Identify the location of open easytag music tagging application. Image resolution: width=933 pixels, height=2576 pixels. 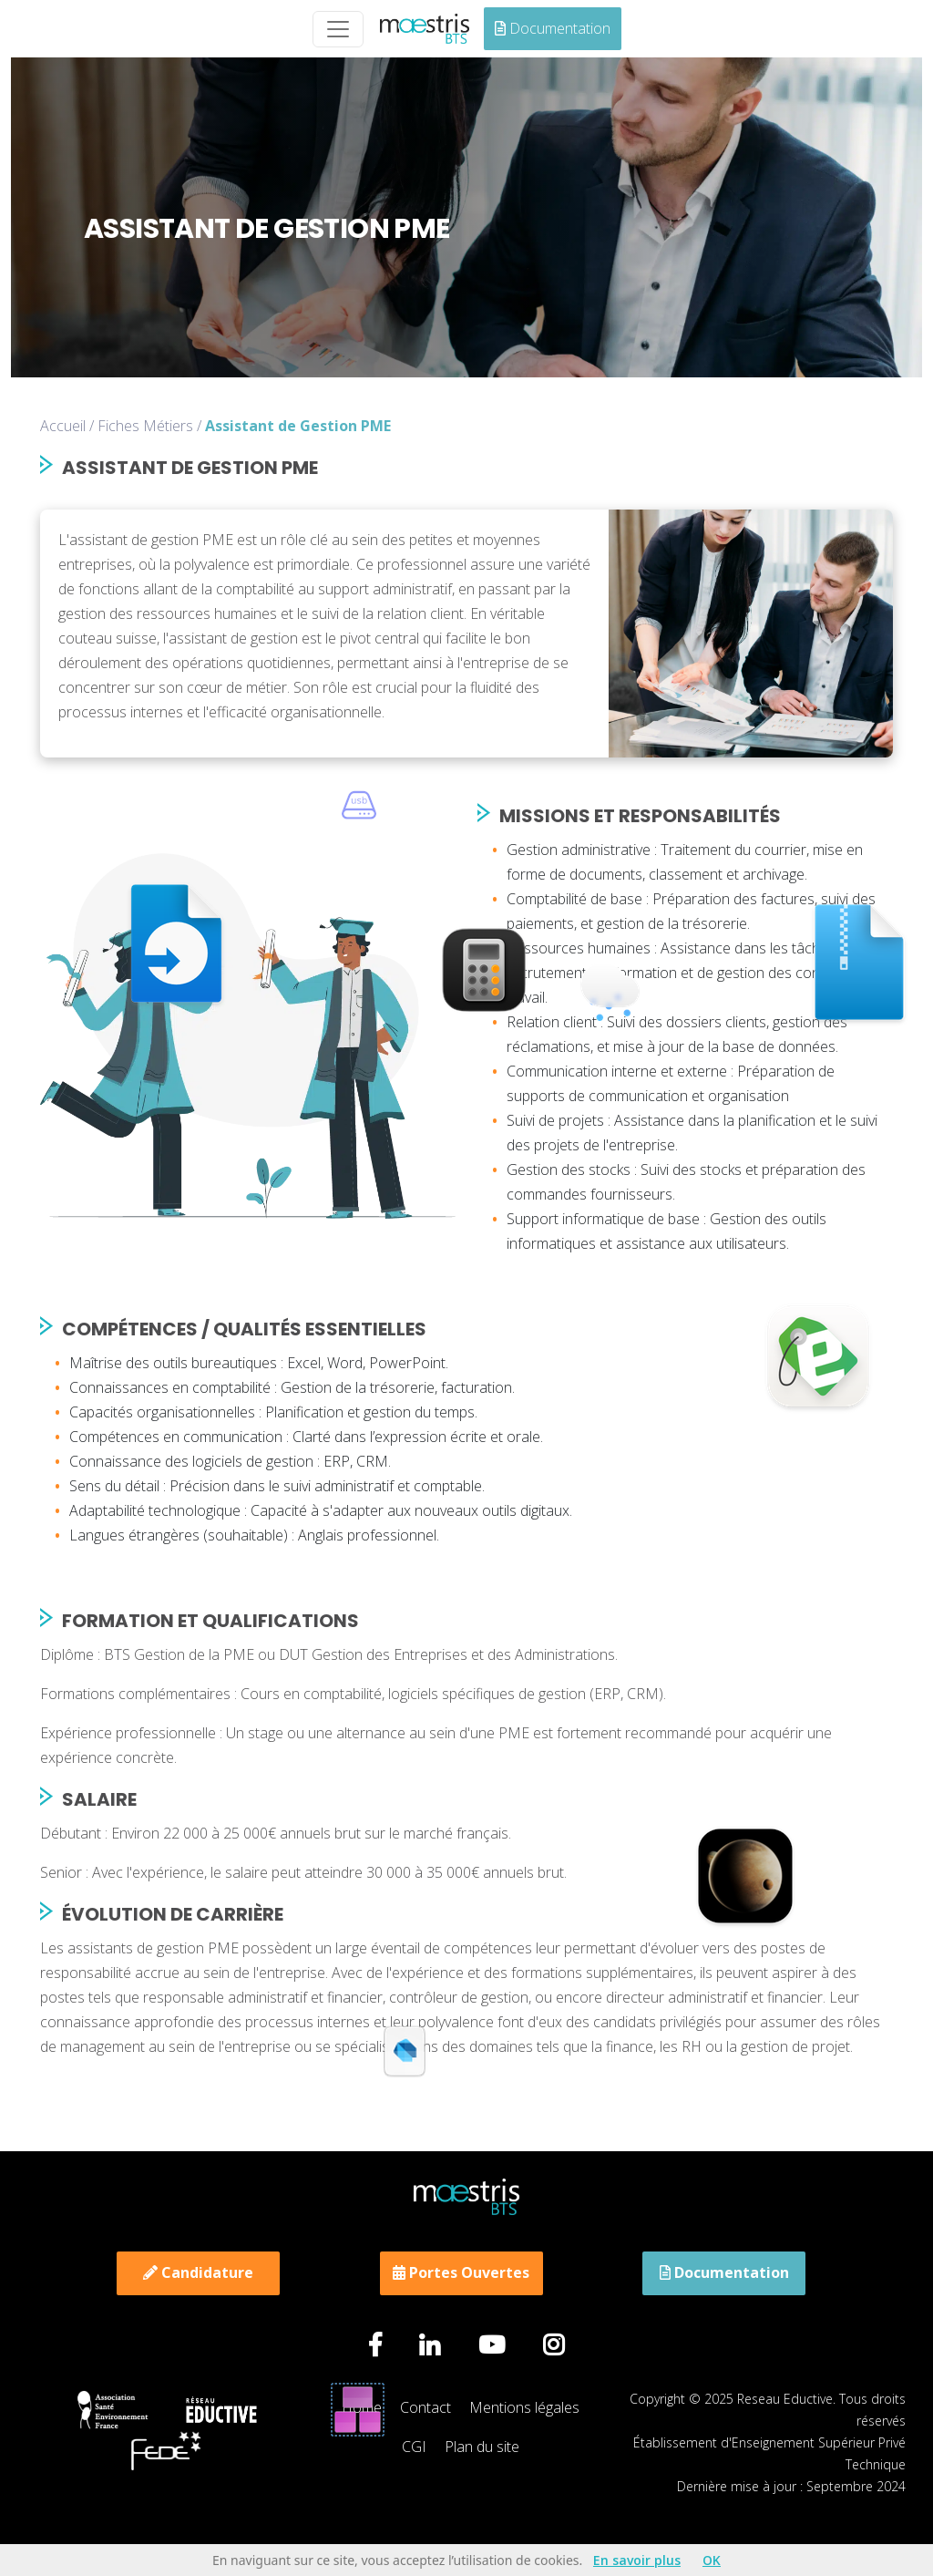
(818, 1356).